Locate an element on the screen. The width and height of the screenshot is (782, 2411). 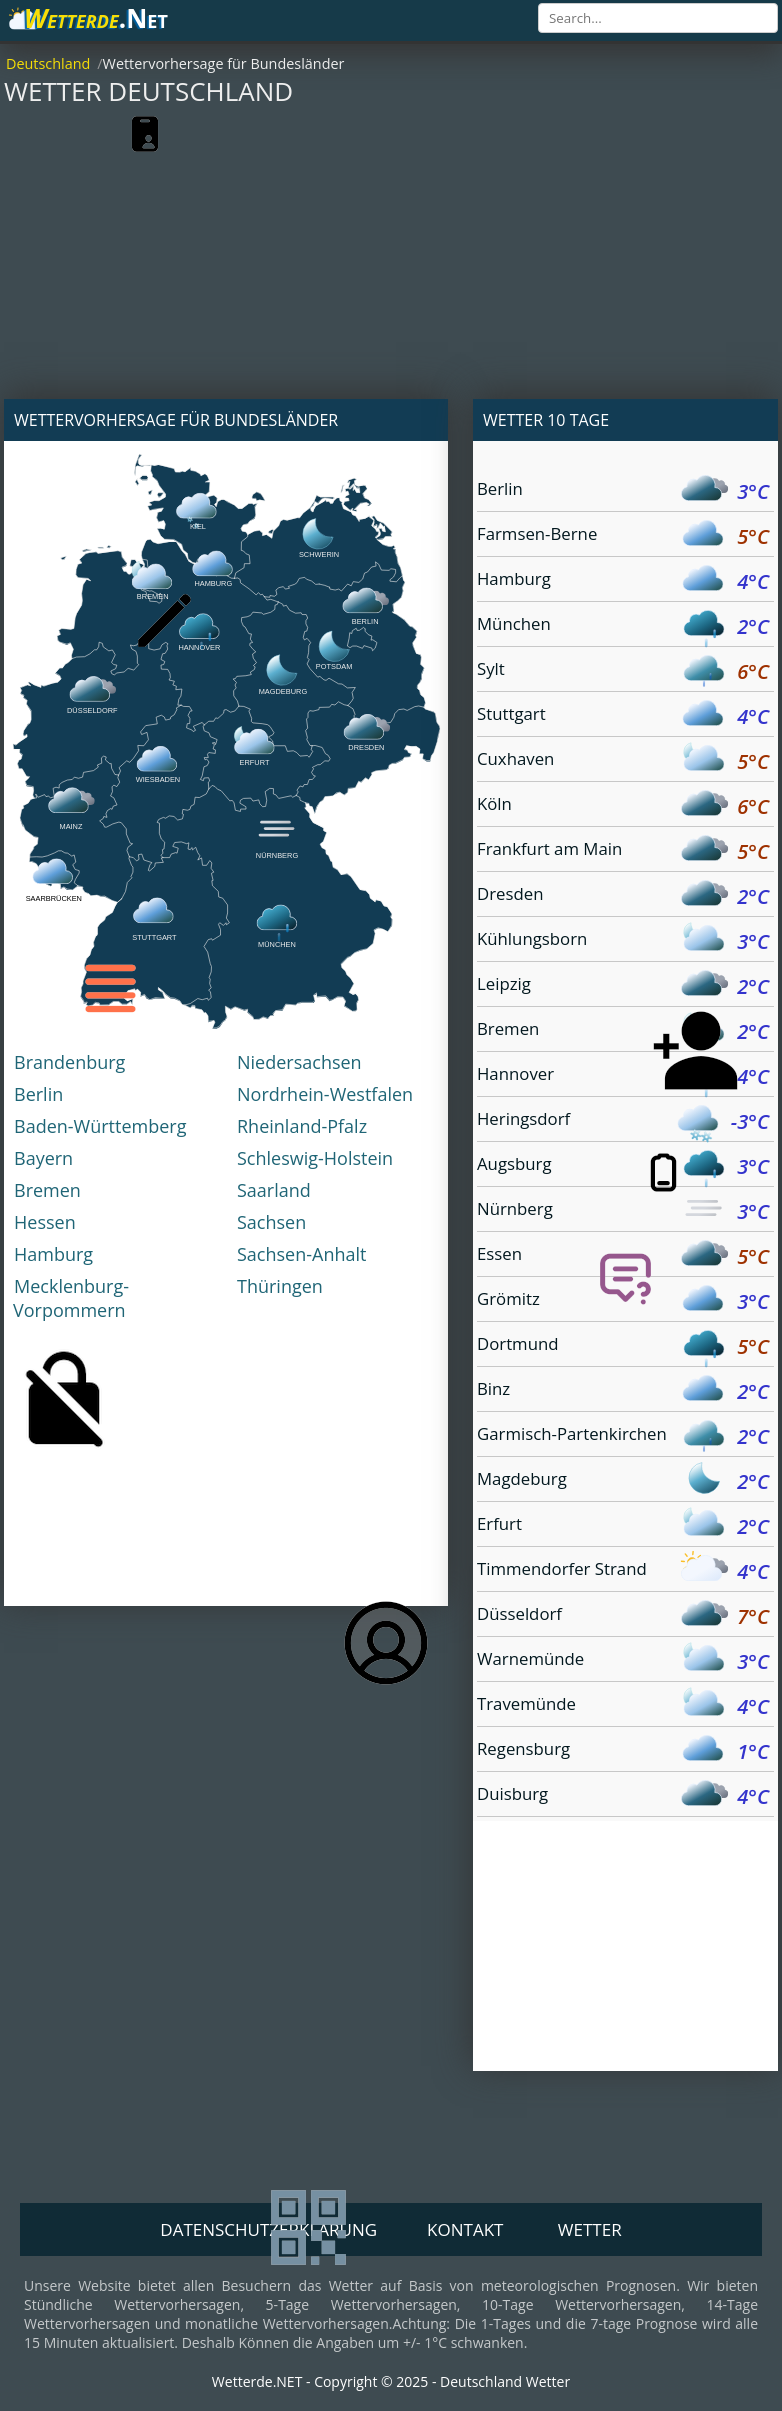
scan or generate a QR code is located at coordinates (308, 2227).